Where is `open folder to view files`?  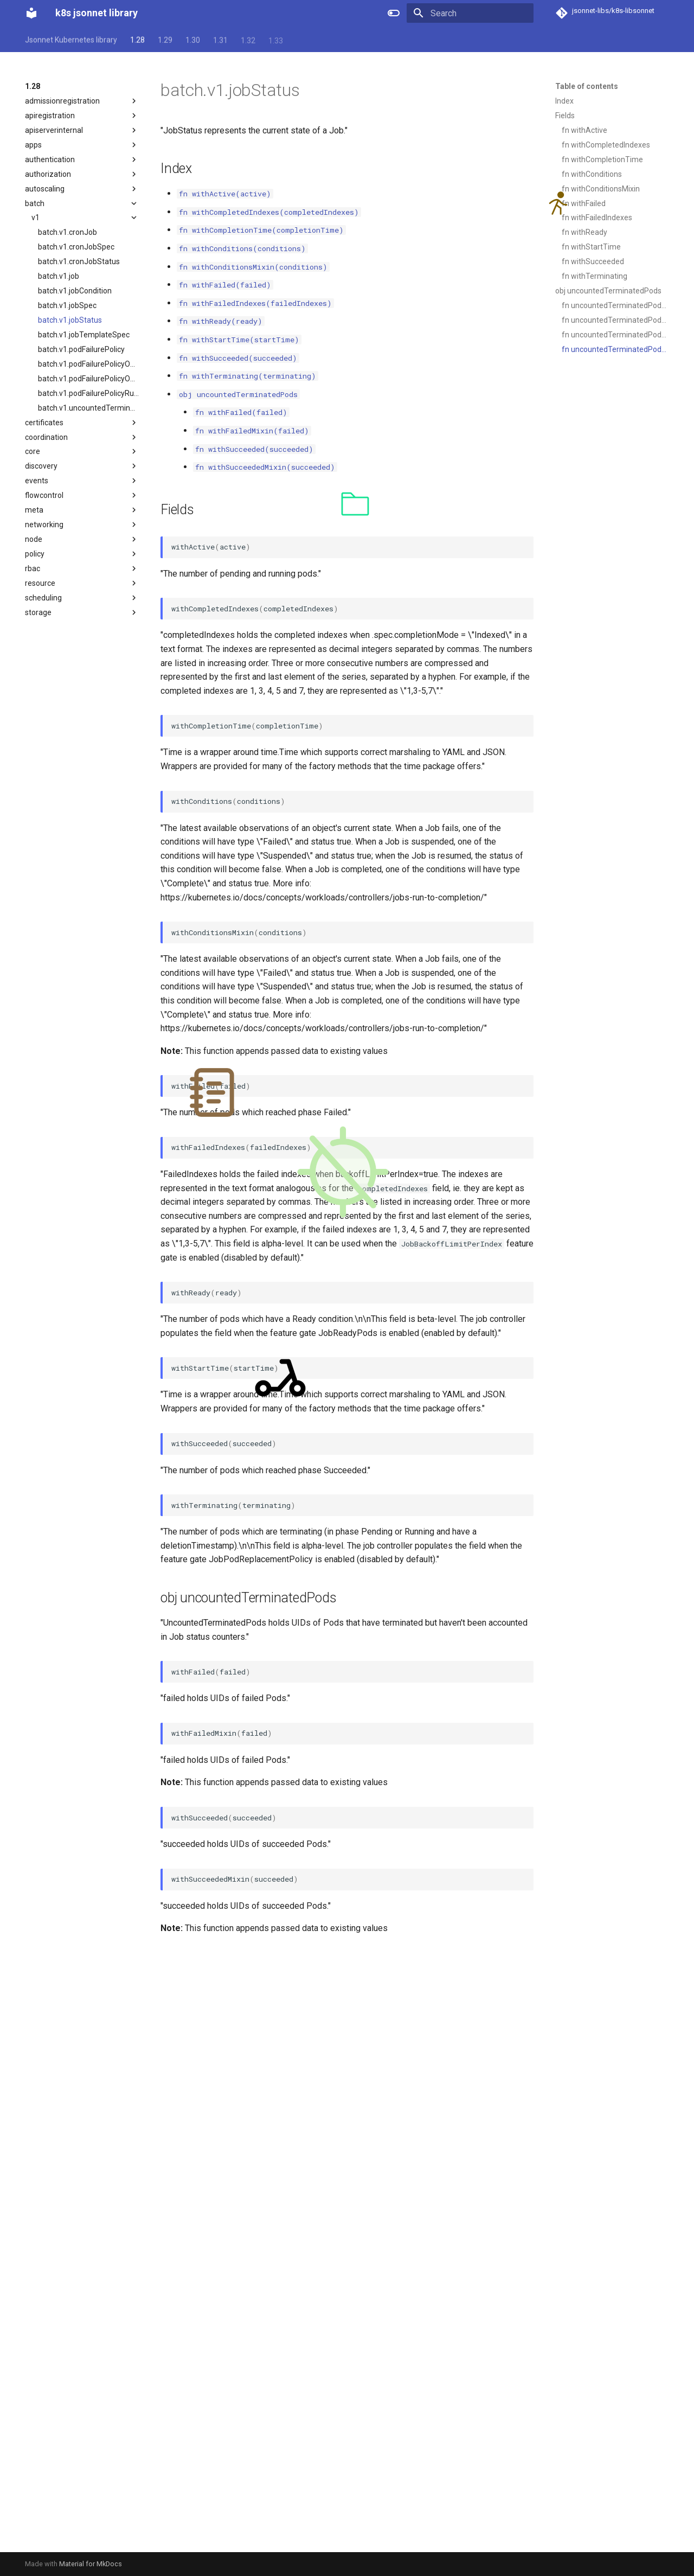
open folder to view files is located at coordinates (355, 504).